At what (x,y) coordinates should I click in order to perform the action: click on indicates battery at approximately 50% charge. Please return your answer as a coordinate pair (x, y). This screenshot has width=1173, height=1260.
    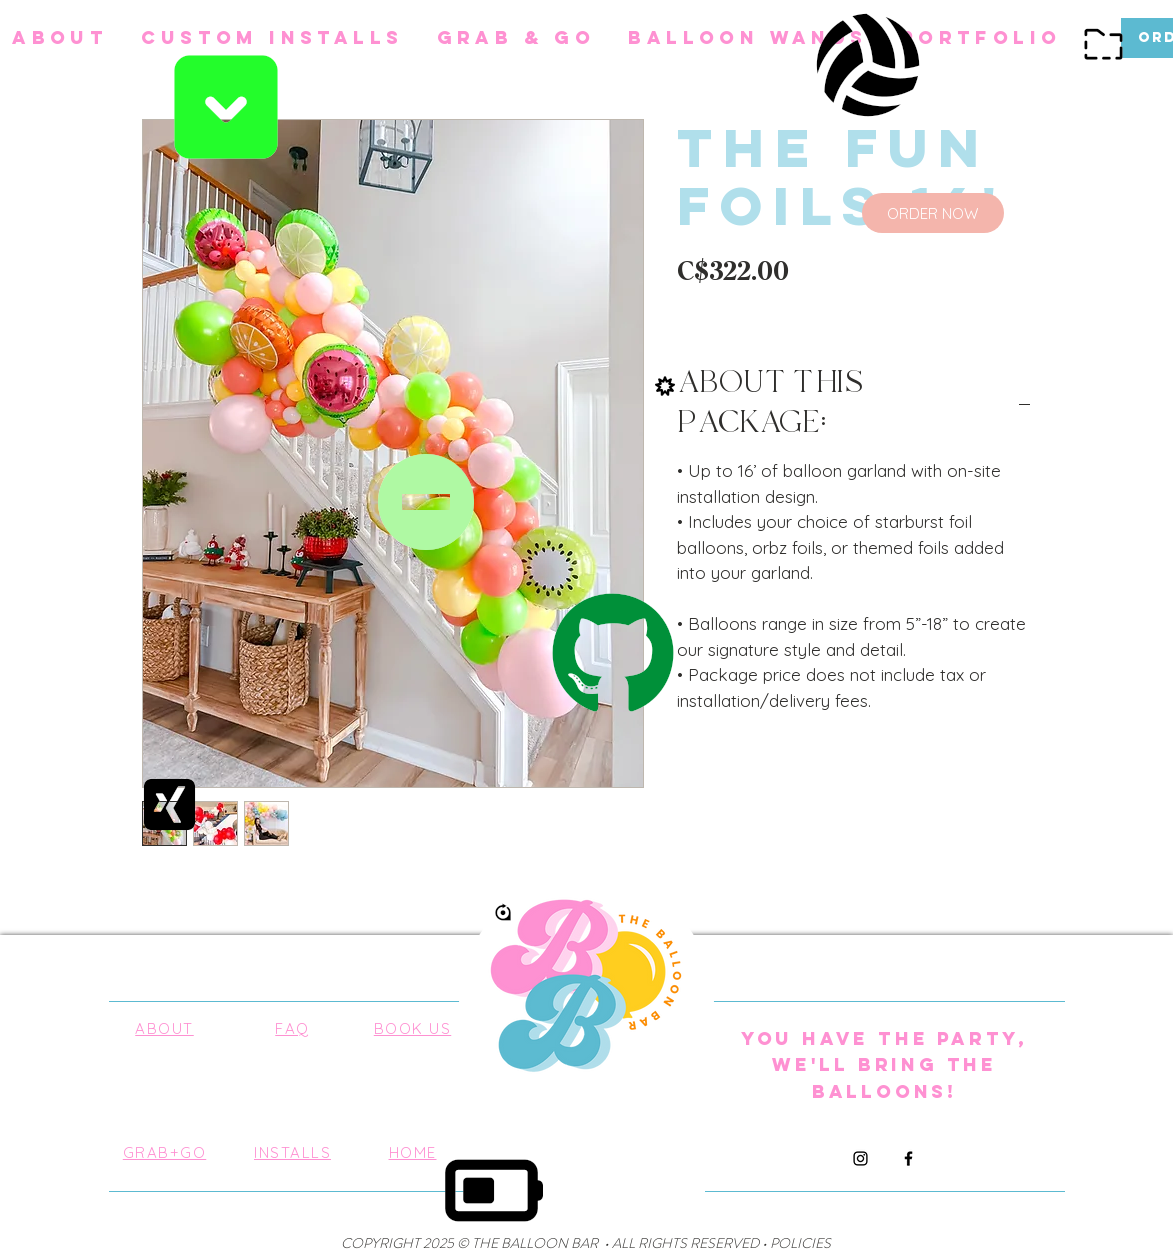
    Looking at the image, I should click on (491, 1190).